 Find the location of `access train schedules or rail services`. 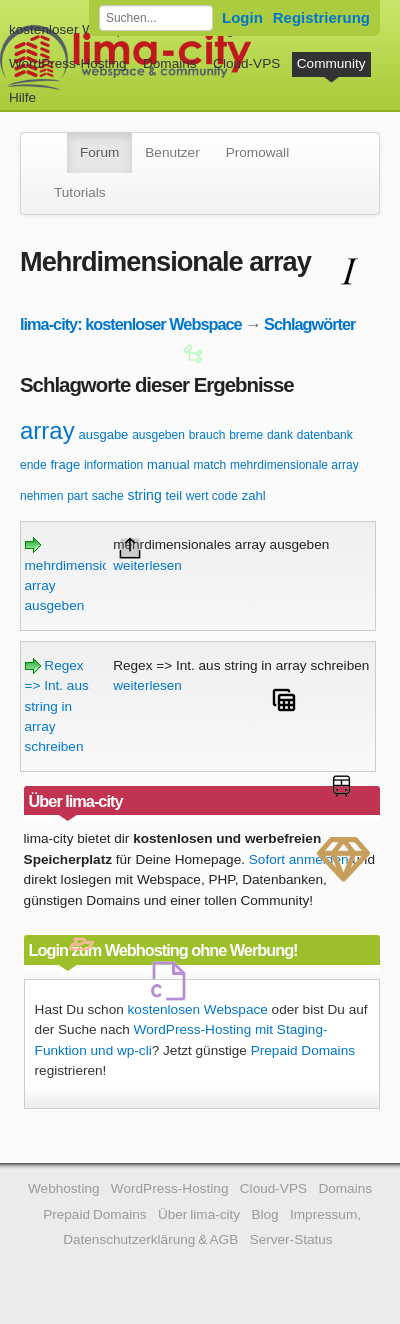

access train schedules or rail services is located at coordinates (341, 785).